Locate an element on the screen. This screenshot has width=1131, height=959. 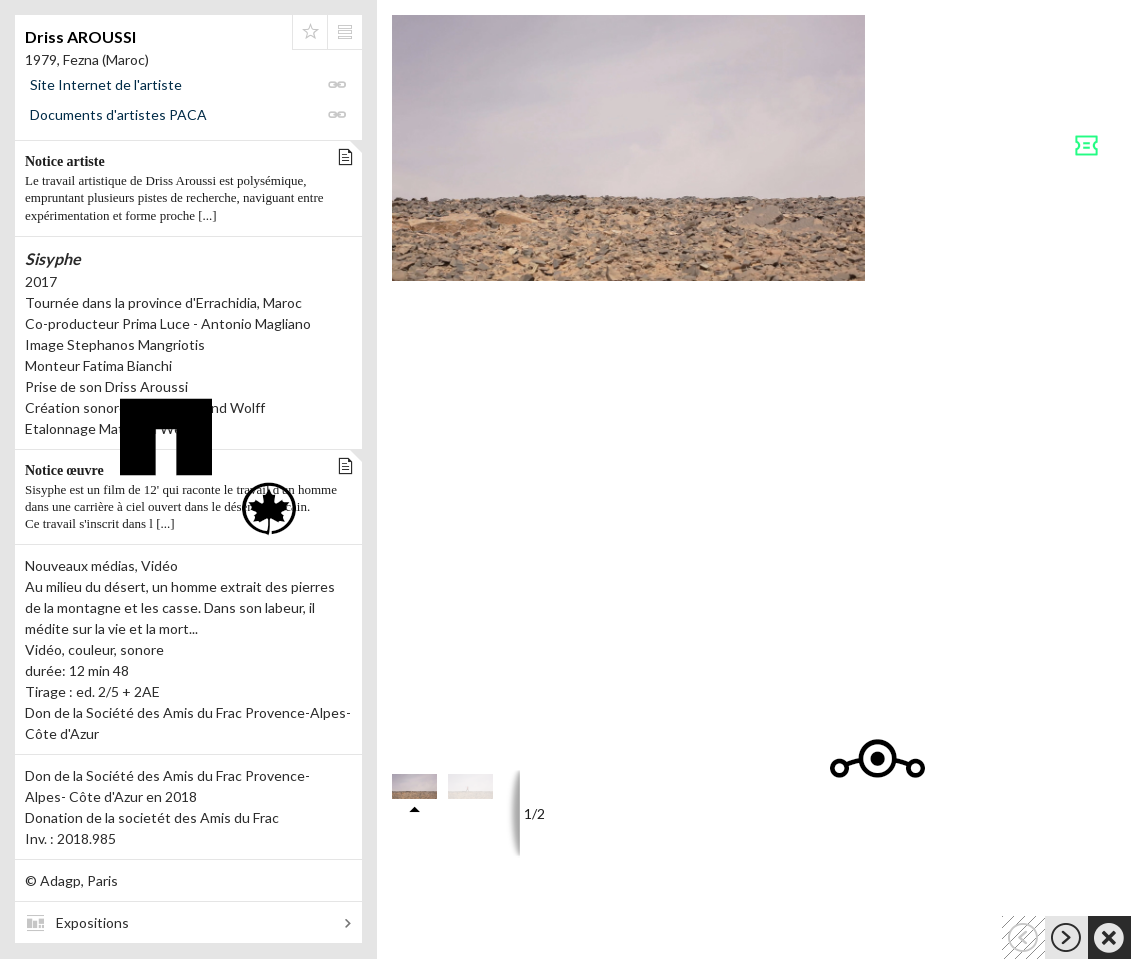
lineageos logo is located at coordinates (877, 758).